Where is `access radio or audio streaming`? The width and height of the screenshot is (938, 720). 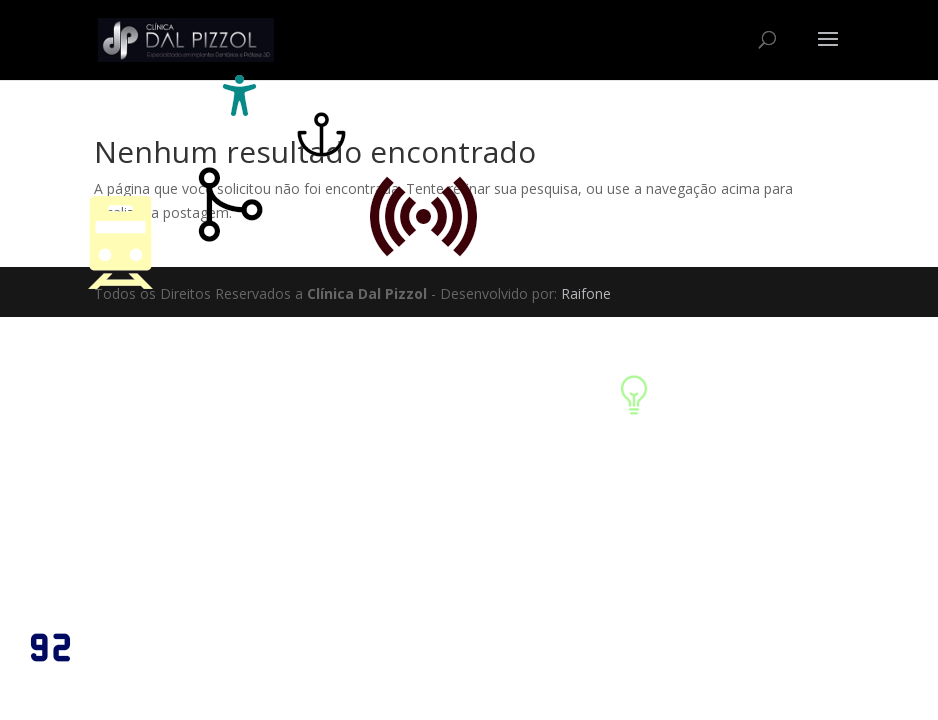 access radio or audio streaming is located at coordinates (423, 216).